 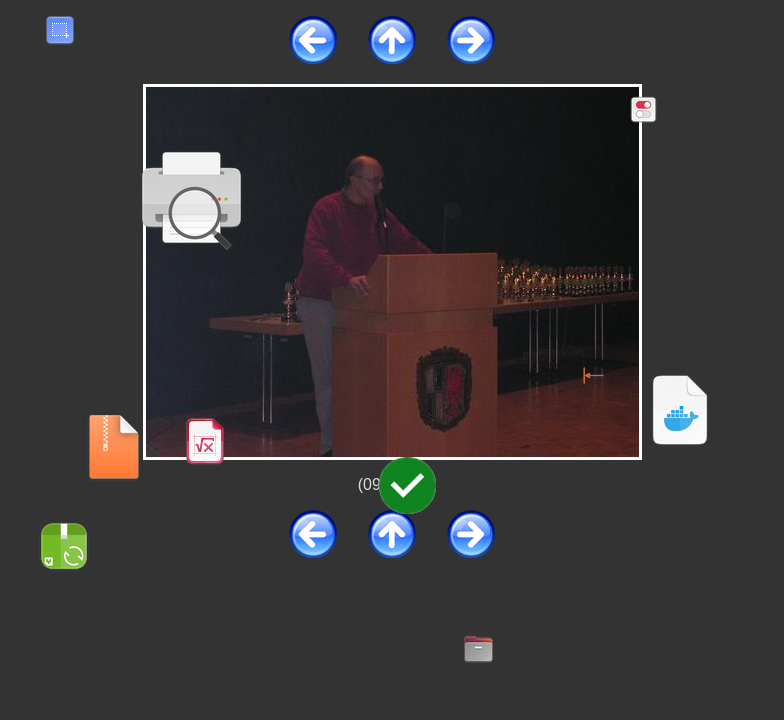 What do you see at coordinates (191, 197) in the screenshot?
I see `preview document before printing` at bounding box center [191, 197].